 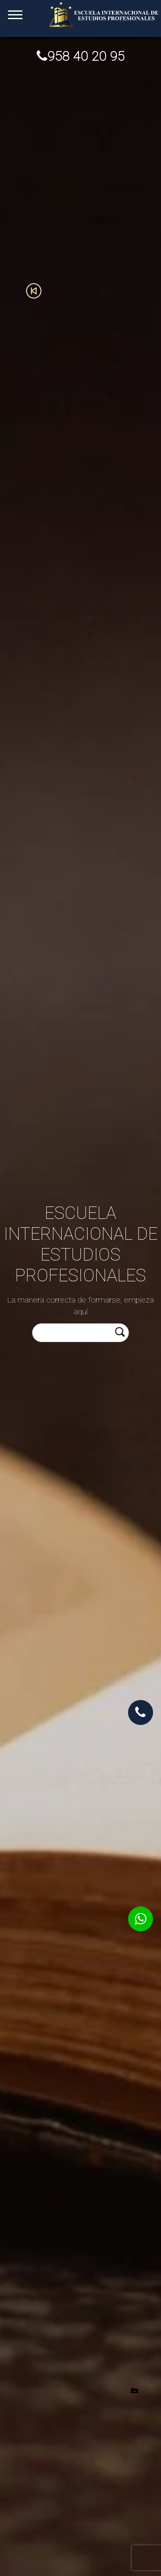 I want to click on skip to previous track, so click(x=34, y=291).